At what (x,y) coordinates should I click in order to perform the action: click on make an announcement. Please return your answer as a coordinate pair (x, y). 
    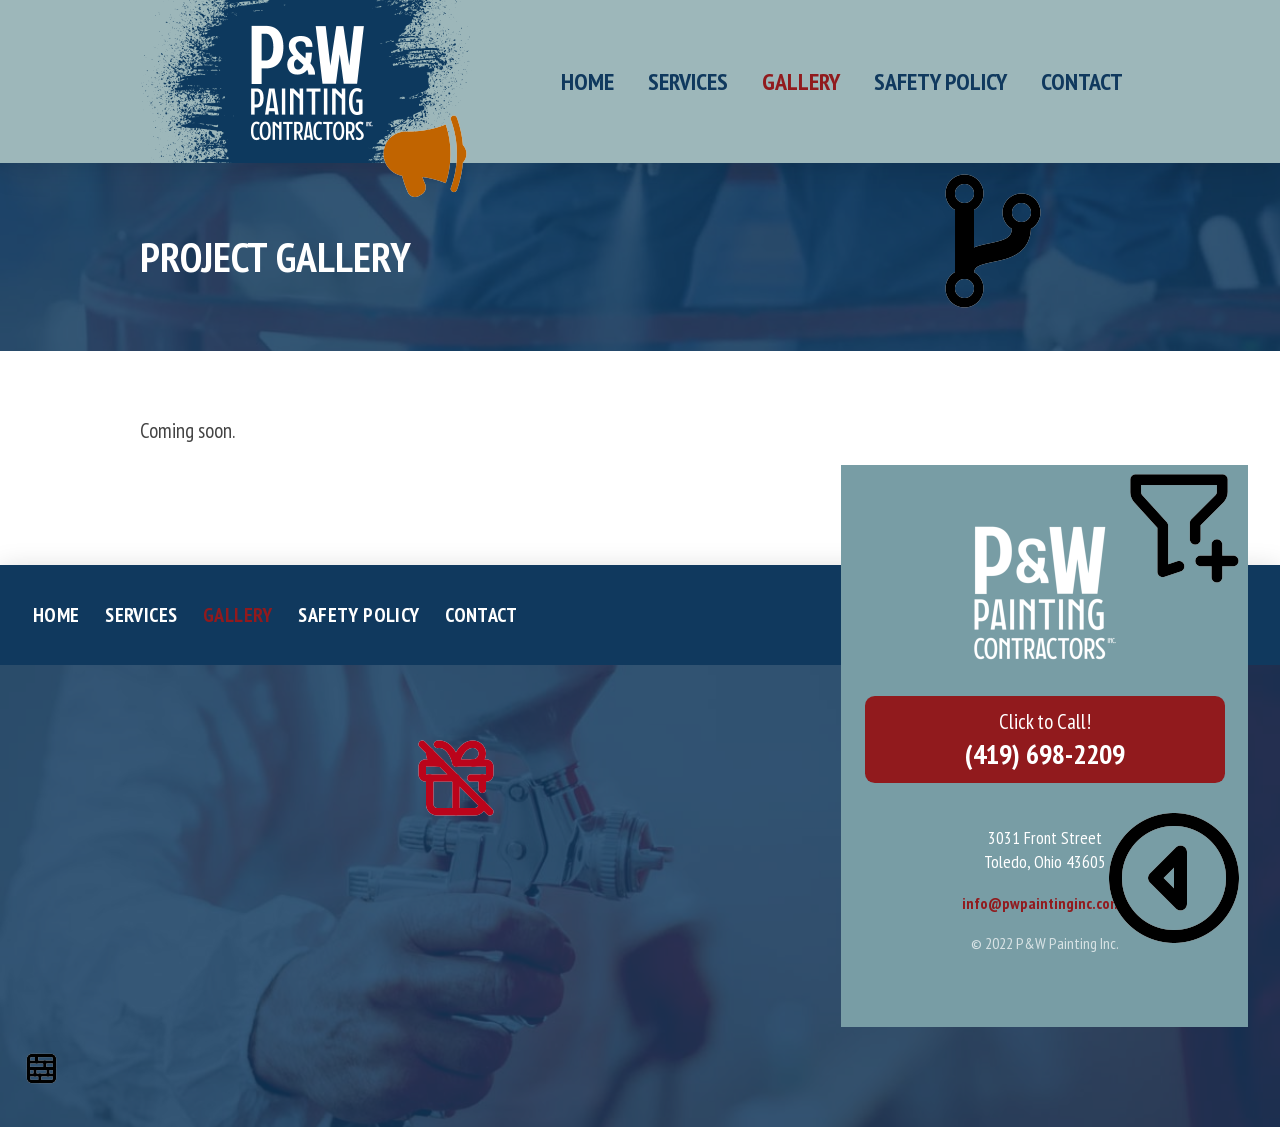
    Looking at the image, I should click on (425, 157).